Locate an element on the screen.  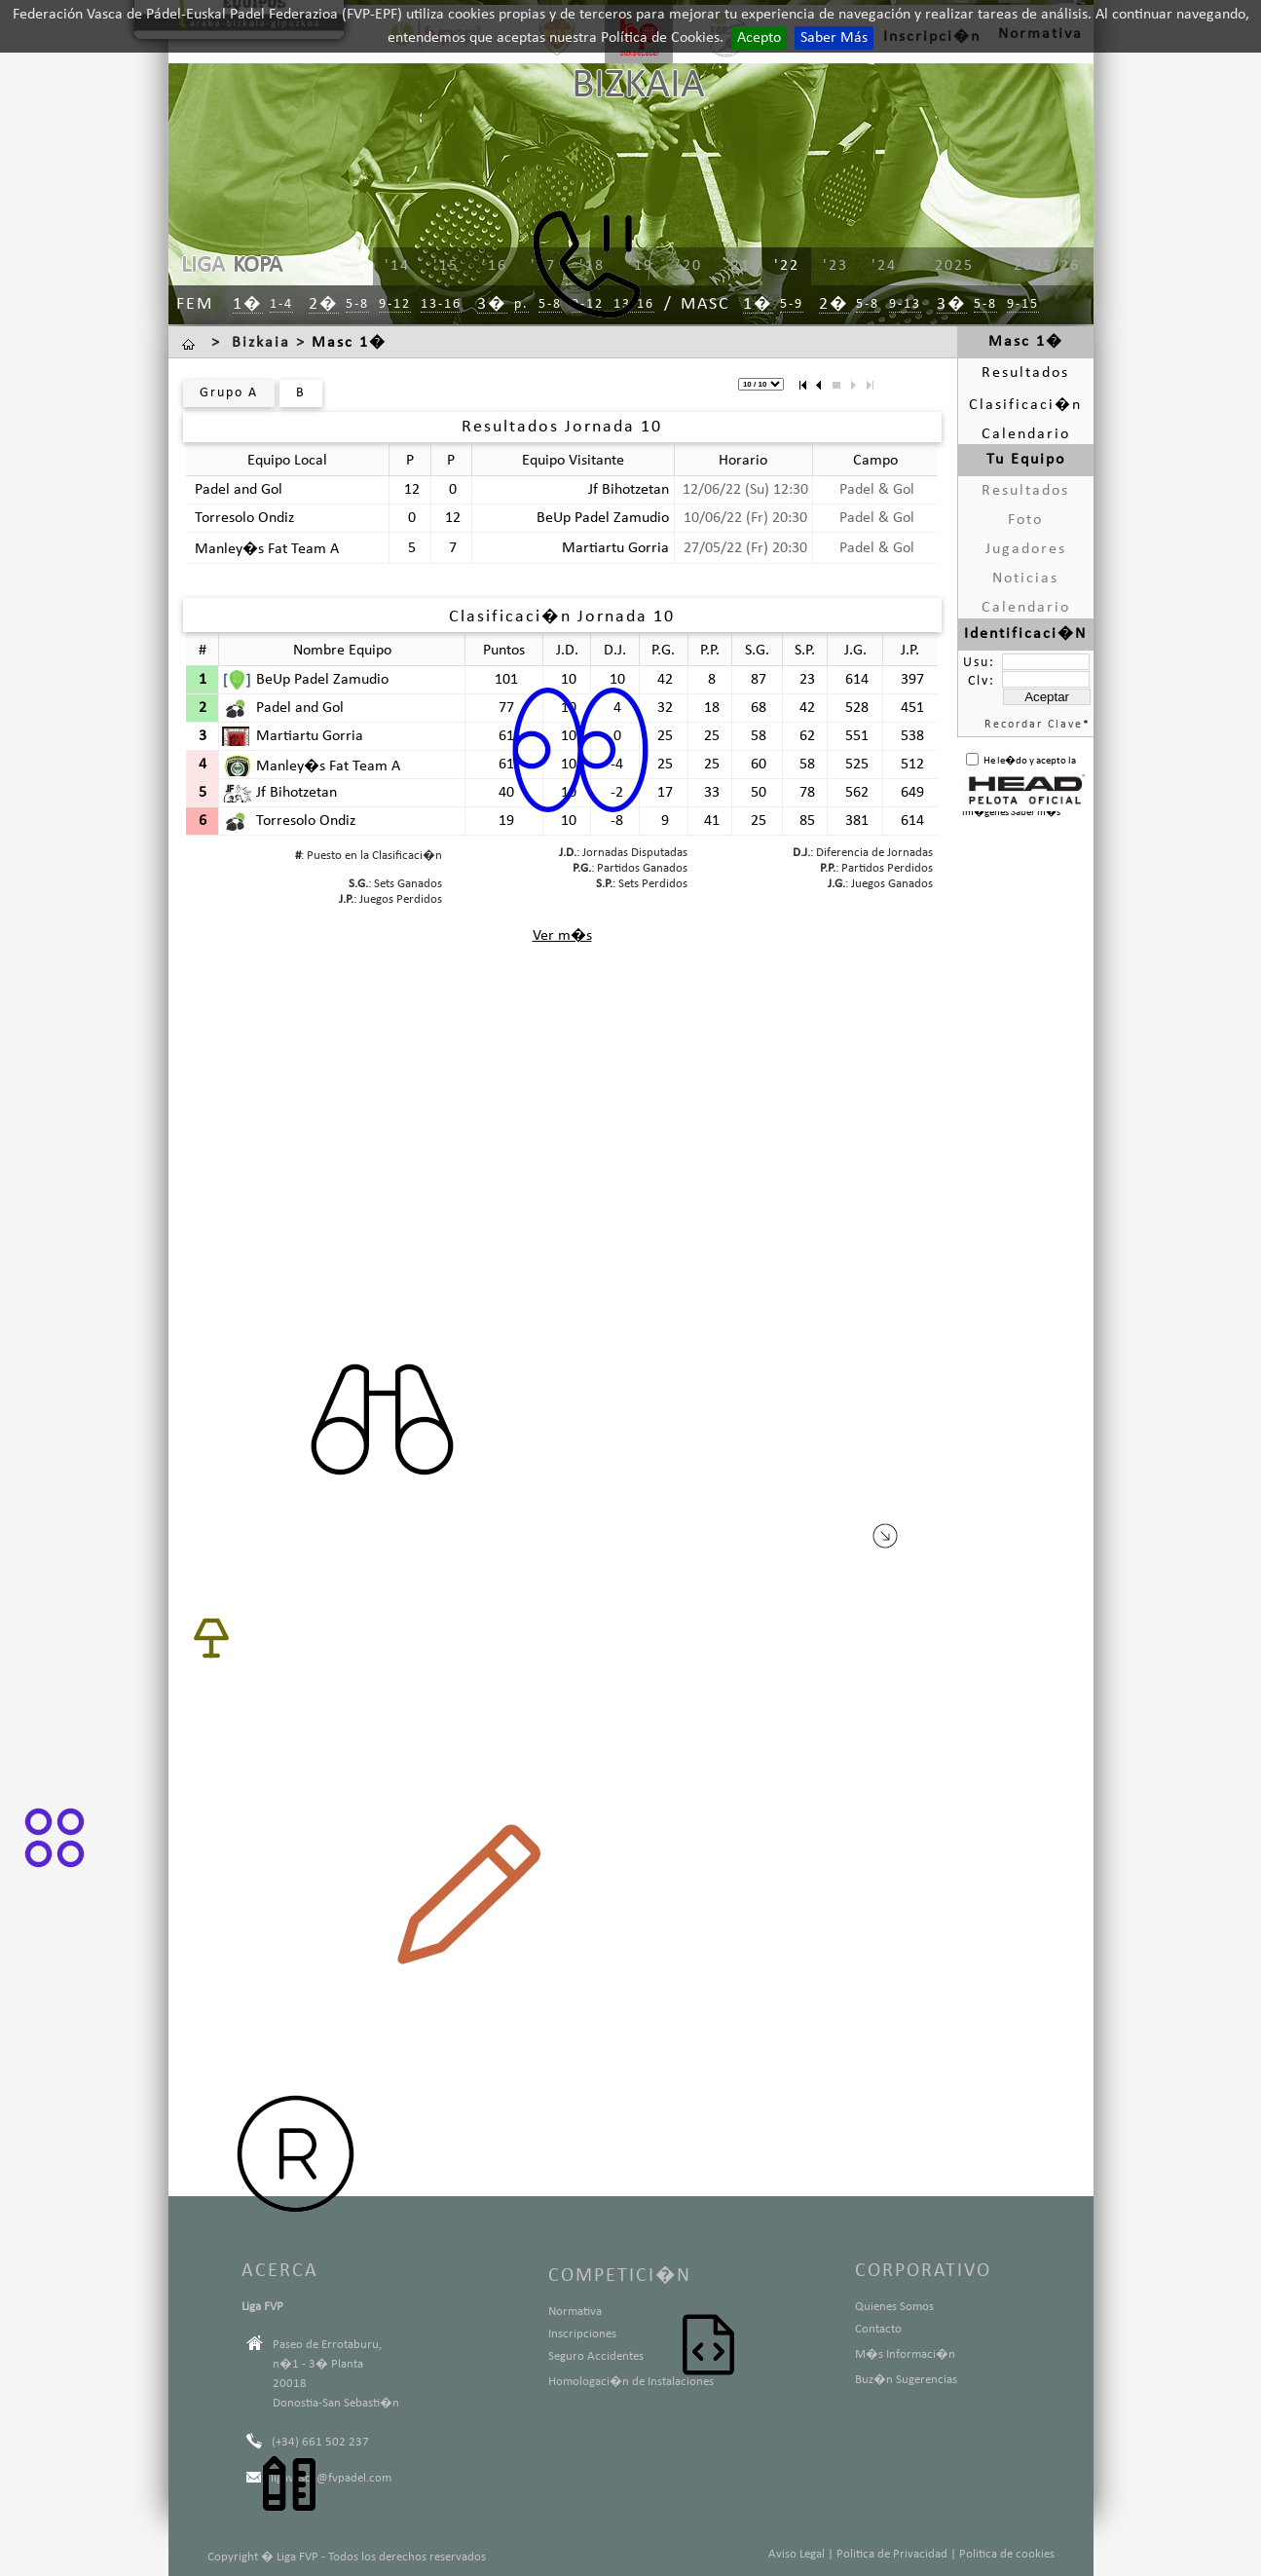
indicates registered trademark status is located at coordinates (295, 2153).